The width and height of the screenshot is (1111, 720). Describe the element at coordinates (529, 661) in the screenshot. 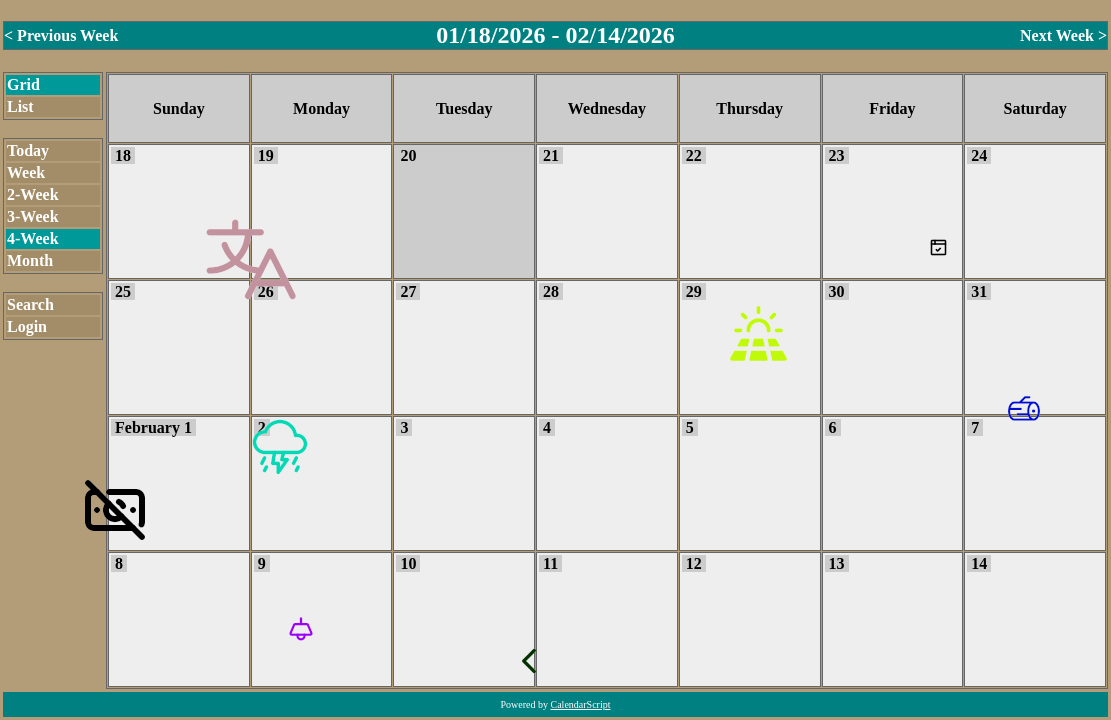

I see `go back to the previous screen` at that location.